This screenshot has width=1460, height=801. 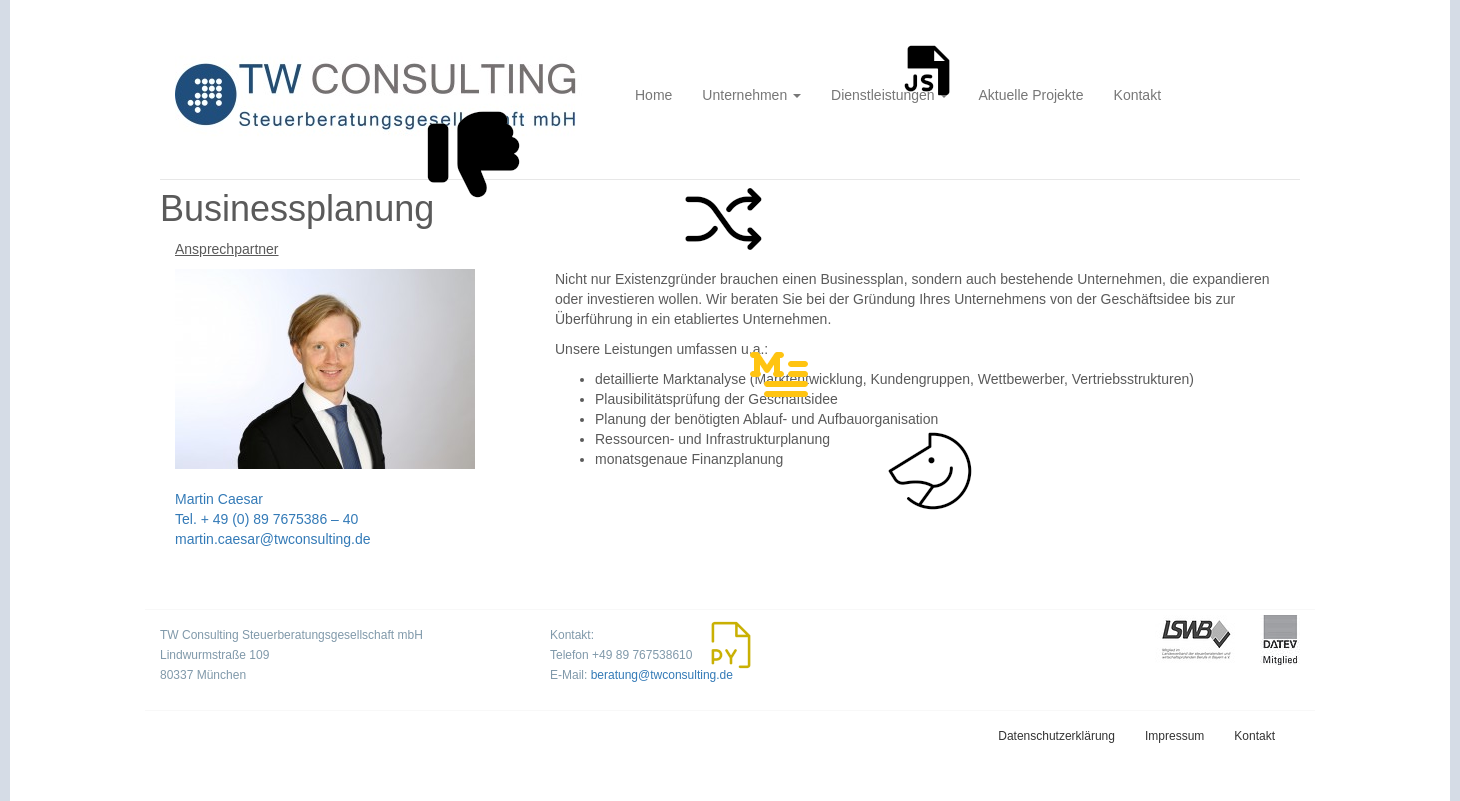 I want to click on javascript file type indicator, so click(x=928, y=70).